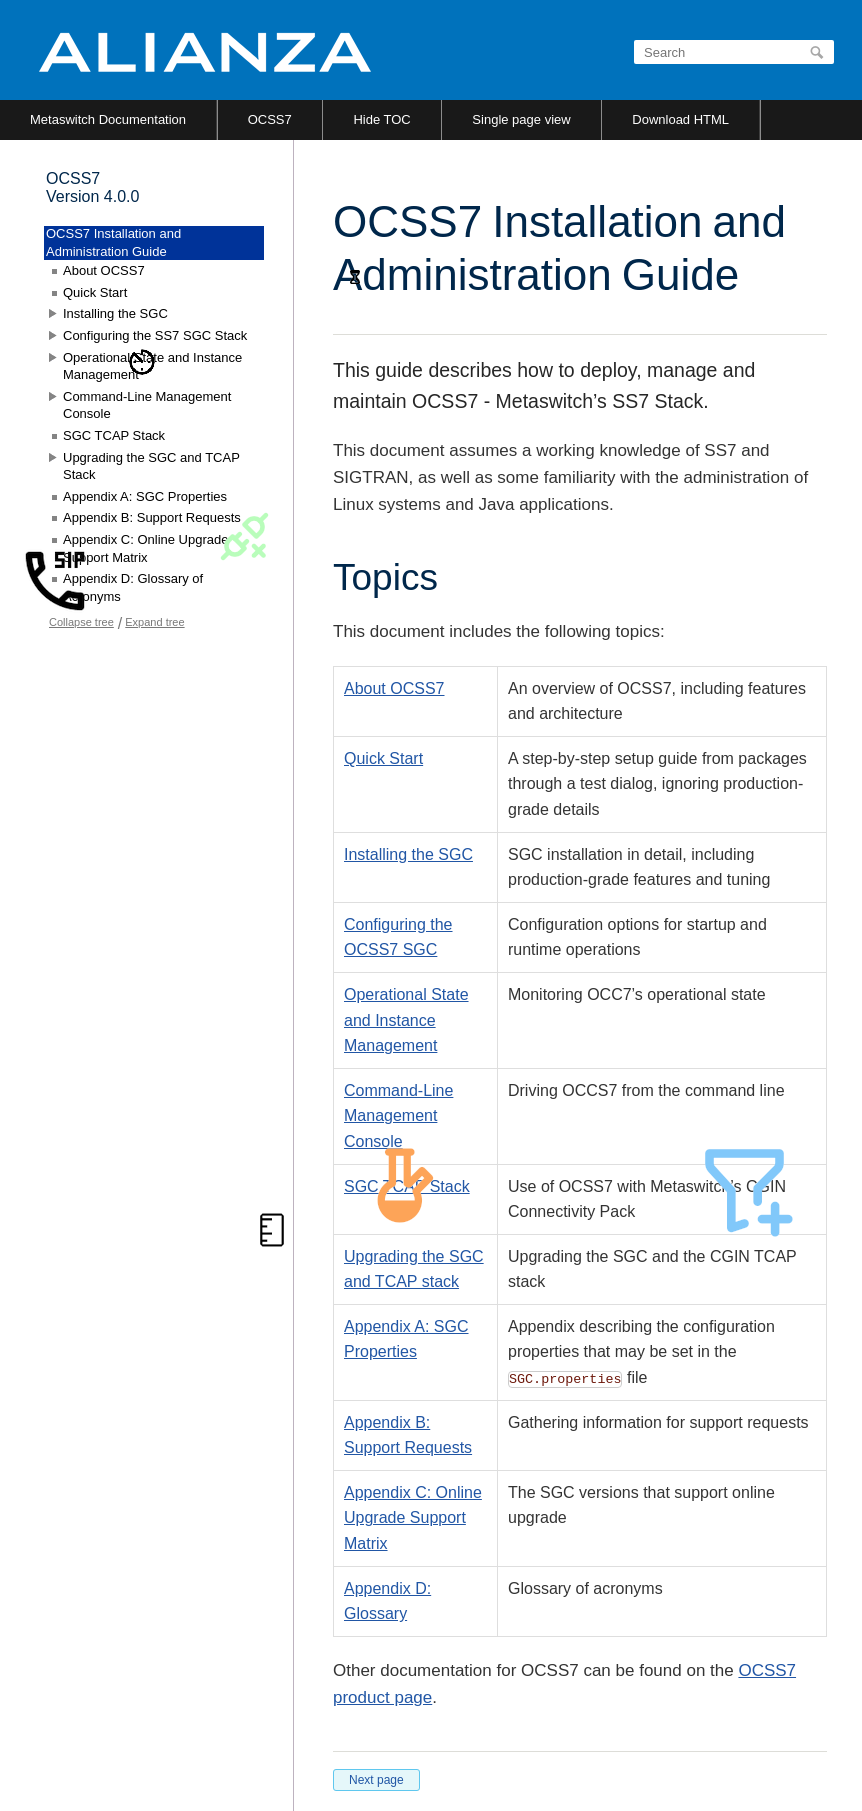  I want to click on make a SIP (internet protocol) phone call, so click(55, 581).